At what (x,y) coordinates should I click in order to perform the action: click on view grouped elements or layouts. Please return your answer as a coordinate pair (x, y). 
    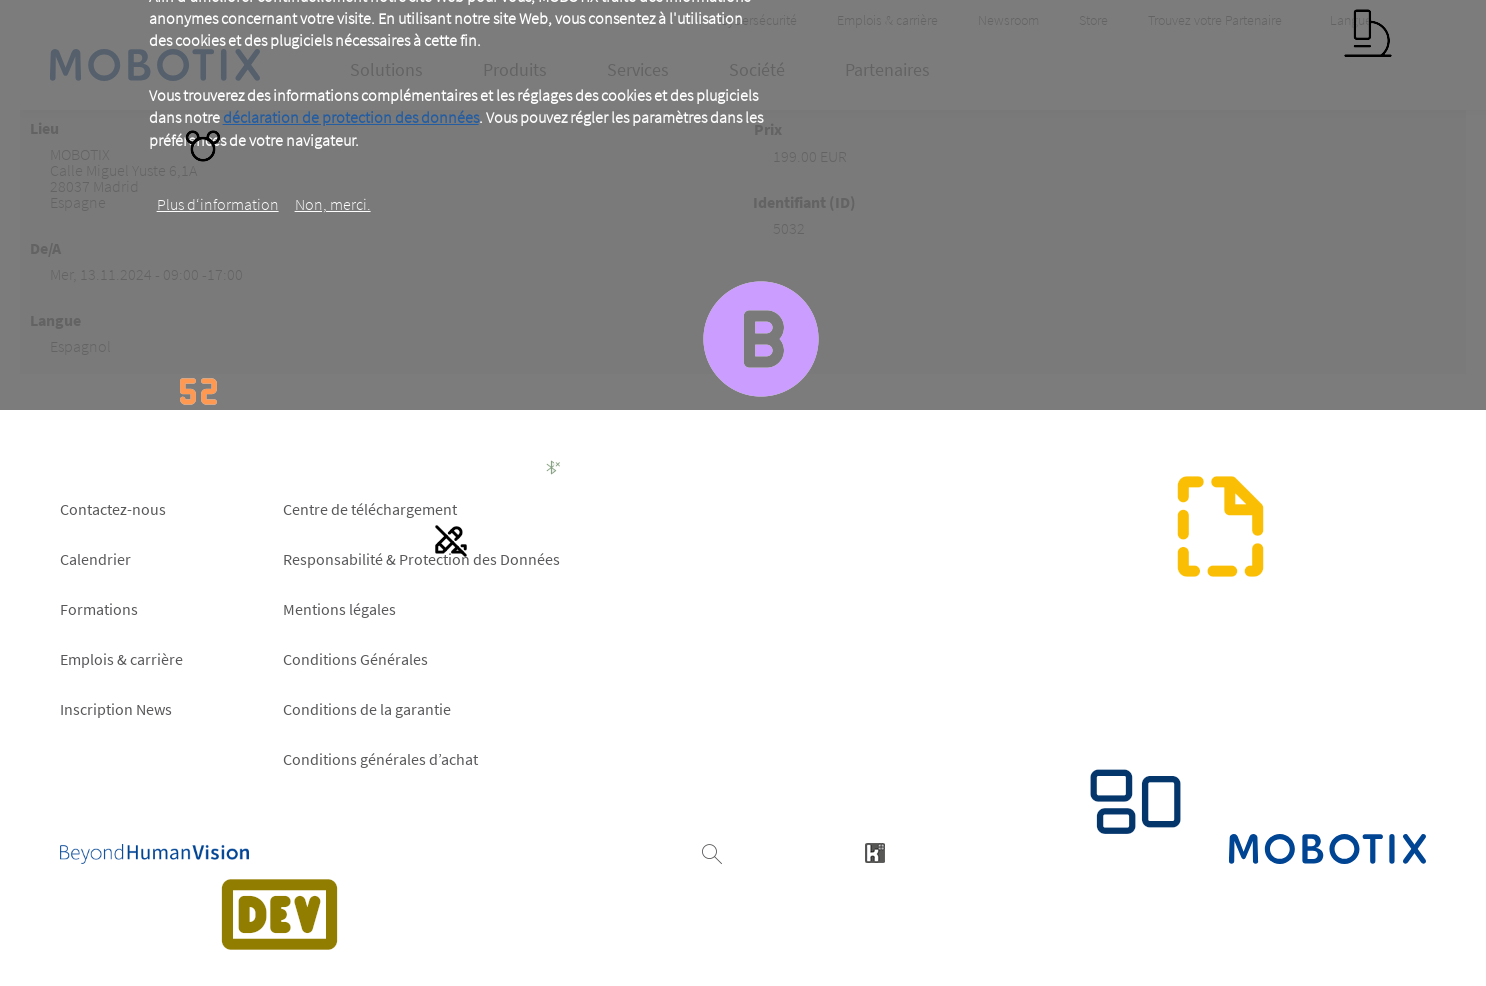
    Looking at the image, I should click on (1135, 798).